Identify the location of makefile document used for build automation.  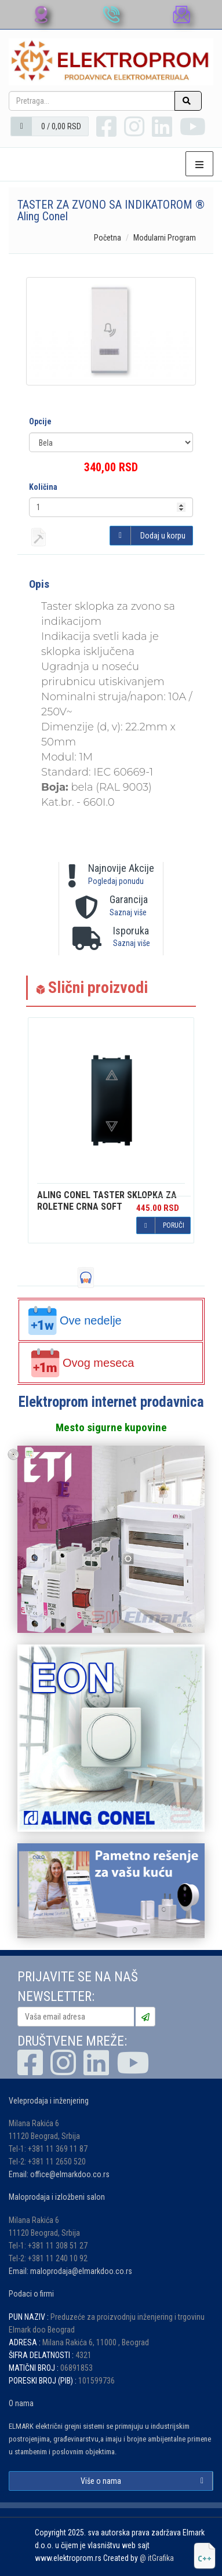
(38, 537).